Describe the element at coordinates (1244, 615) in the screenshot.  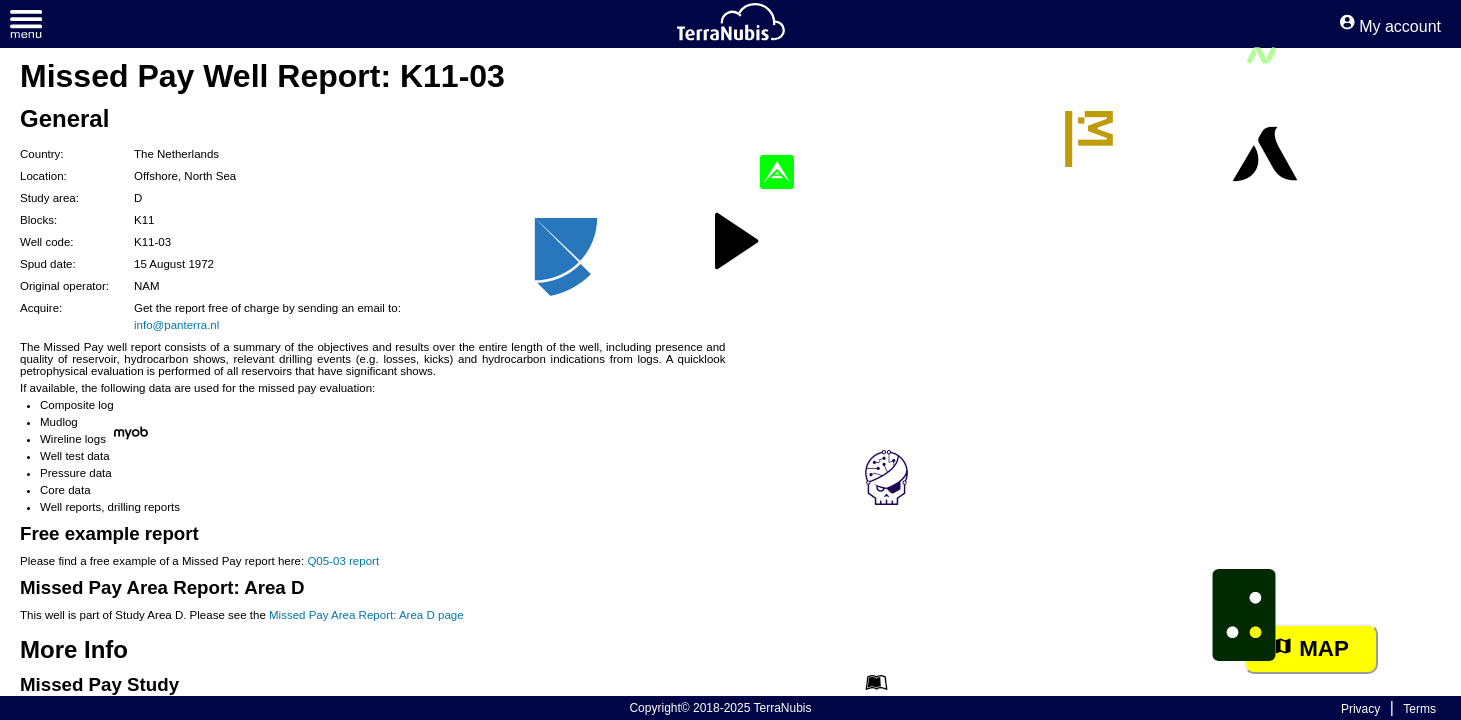
I see `jovian platform logo` at that location.